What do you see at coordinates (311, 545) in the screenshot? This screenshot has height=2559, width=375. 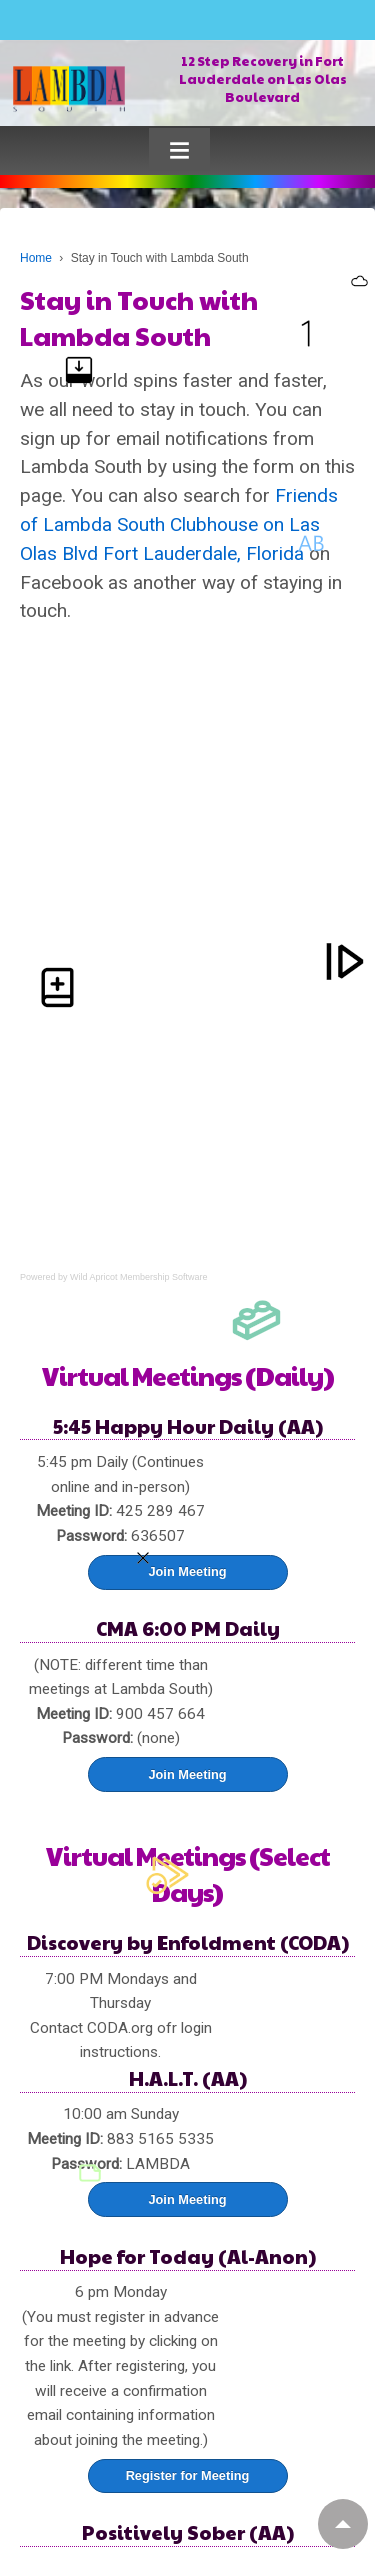 I see `toggle case-sensitive search matching` at bounding box center [311, 545].